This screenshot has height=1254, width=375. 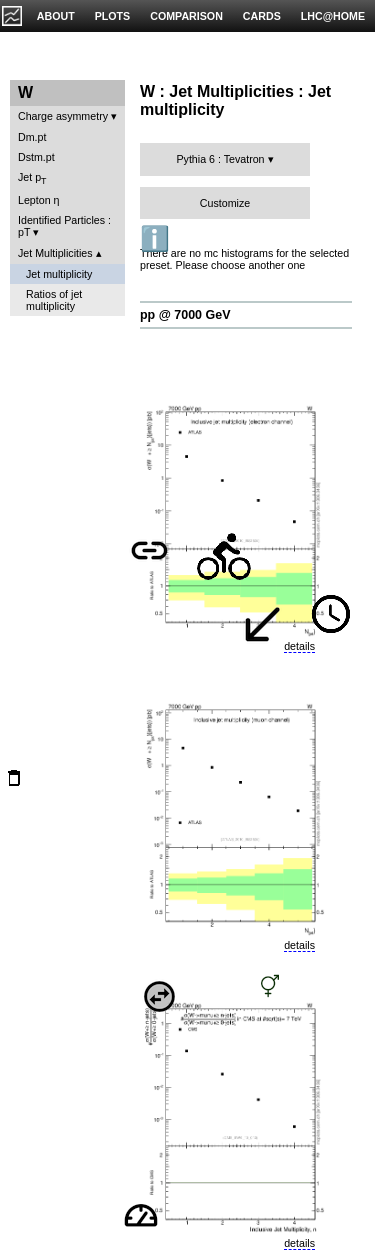 I want to click on delete selected item, so click(x=14, y=778).